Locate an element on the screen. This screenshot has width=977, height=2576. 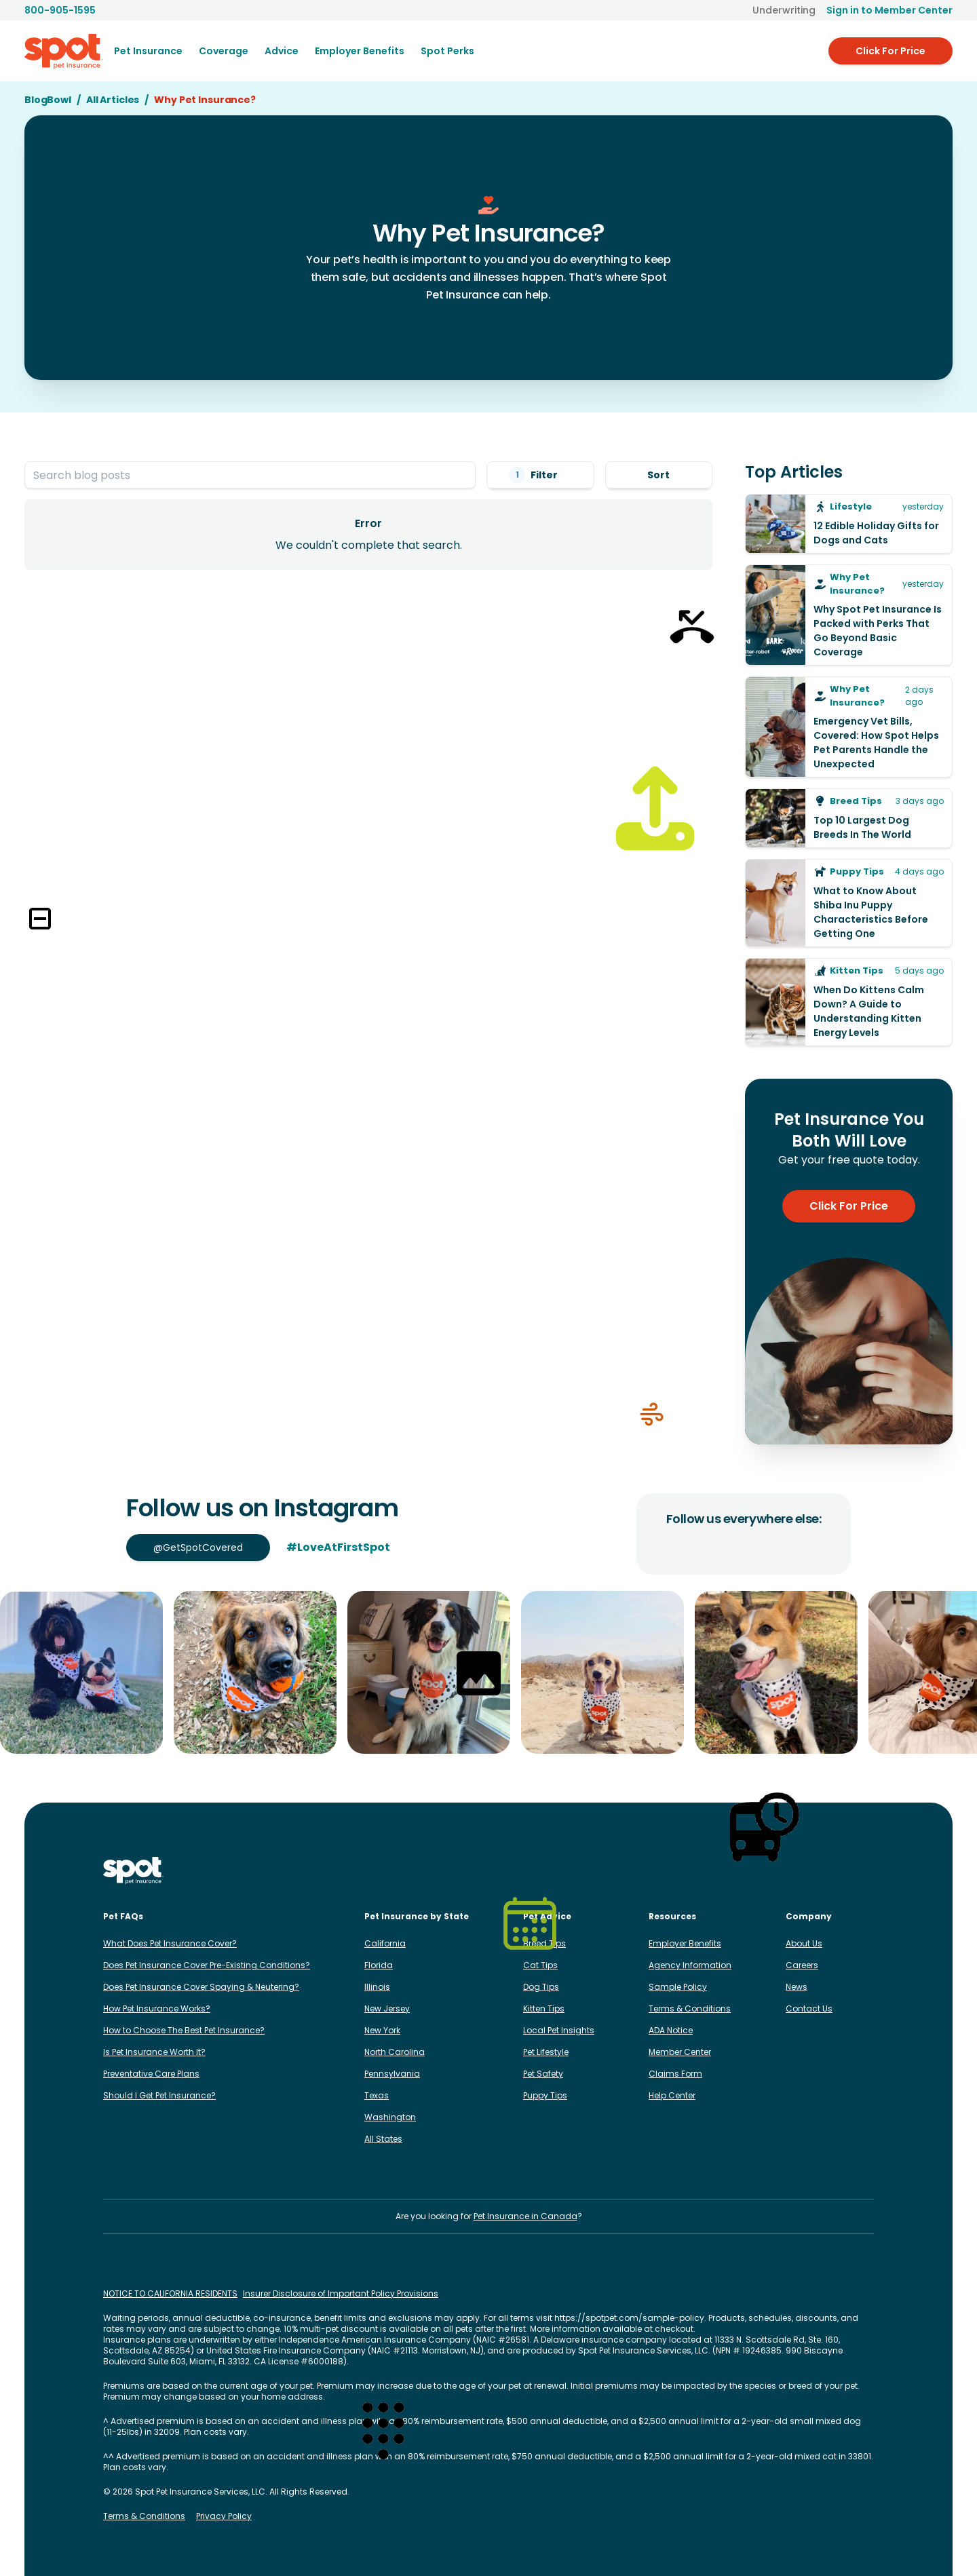
upload a file or document is located at coordinates (655, 811).